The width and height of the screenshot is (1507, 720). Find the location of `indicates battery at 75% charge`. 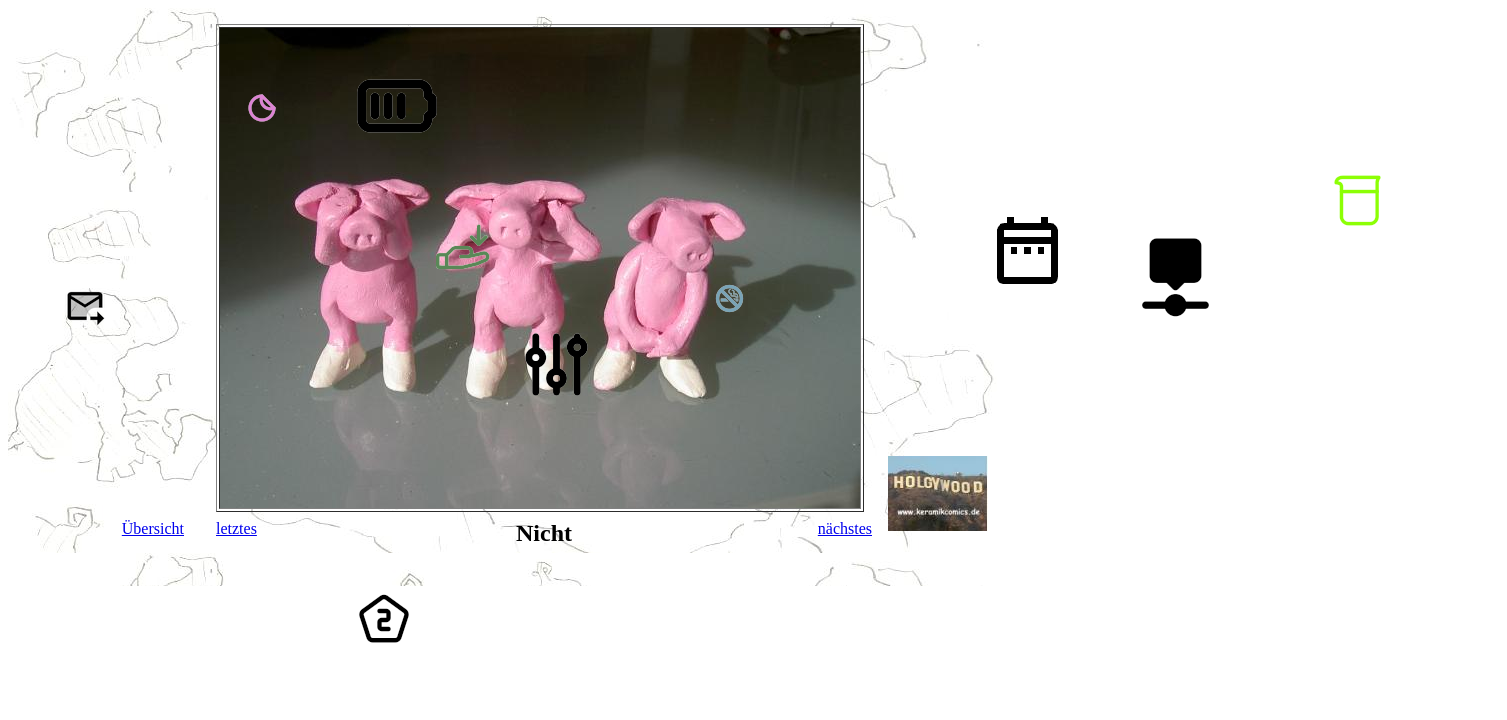

indicates battery at 75% charge is located at coordinates (397, 106).